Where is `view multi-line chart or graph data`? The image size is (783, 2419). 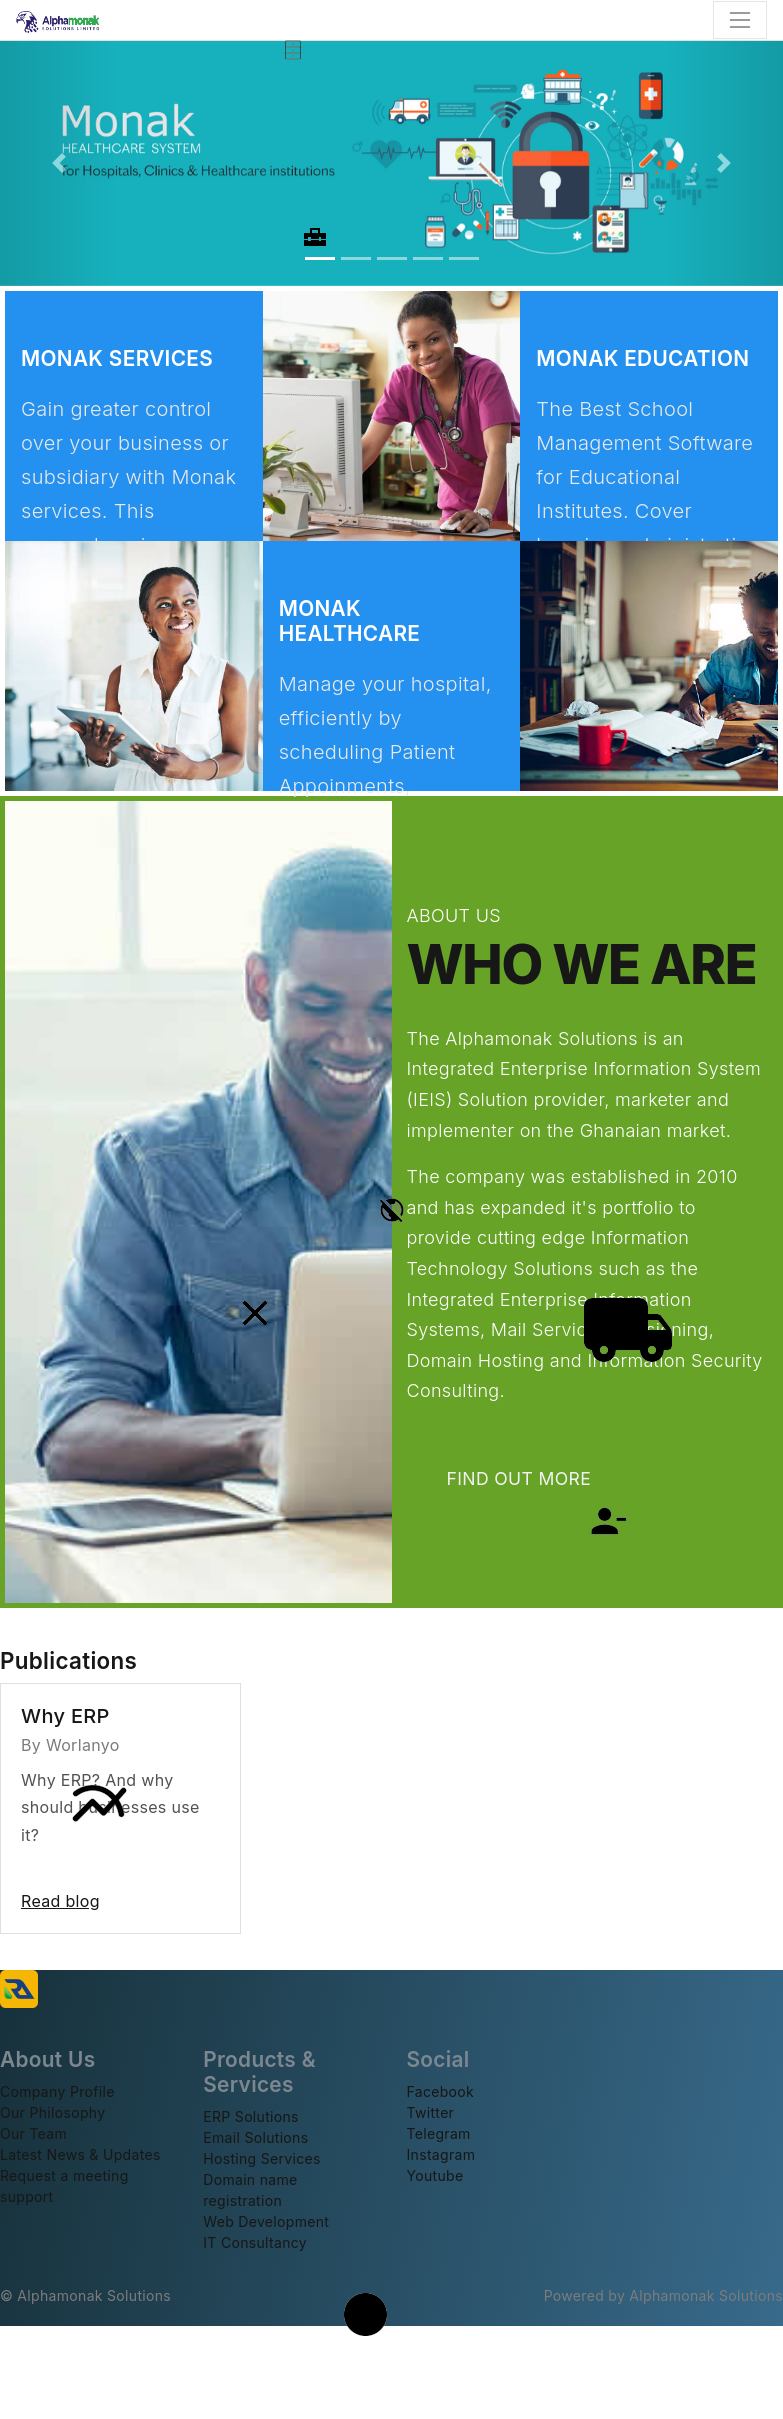
view multi-line chart or graph data is located at coordinates (99, 1804).